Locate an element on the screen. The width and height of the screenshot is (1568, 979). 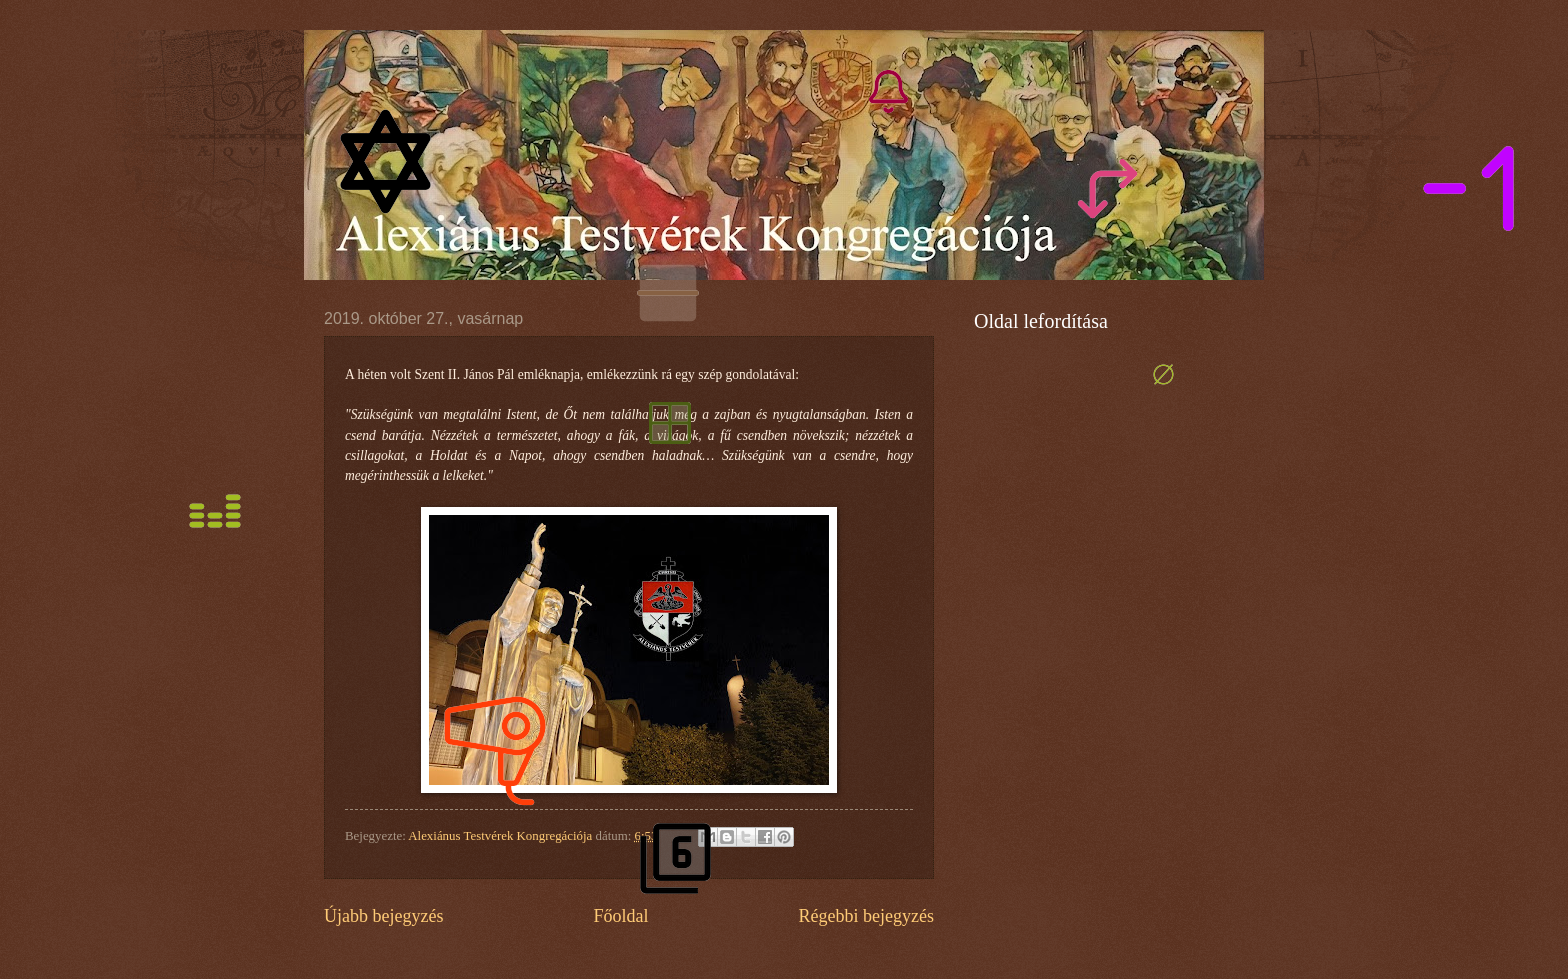
indicates an empty or null state is located at coordinates (1163, 374).